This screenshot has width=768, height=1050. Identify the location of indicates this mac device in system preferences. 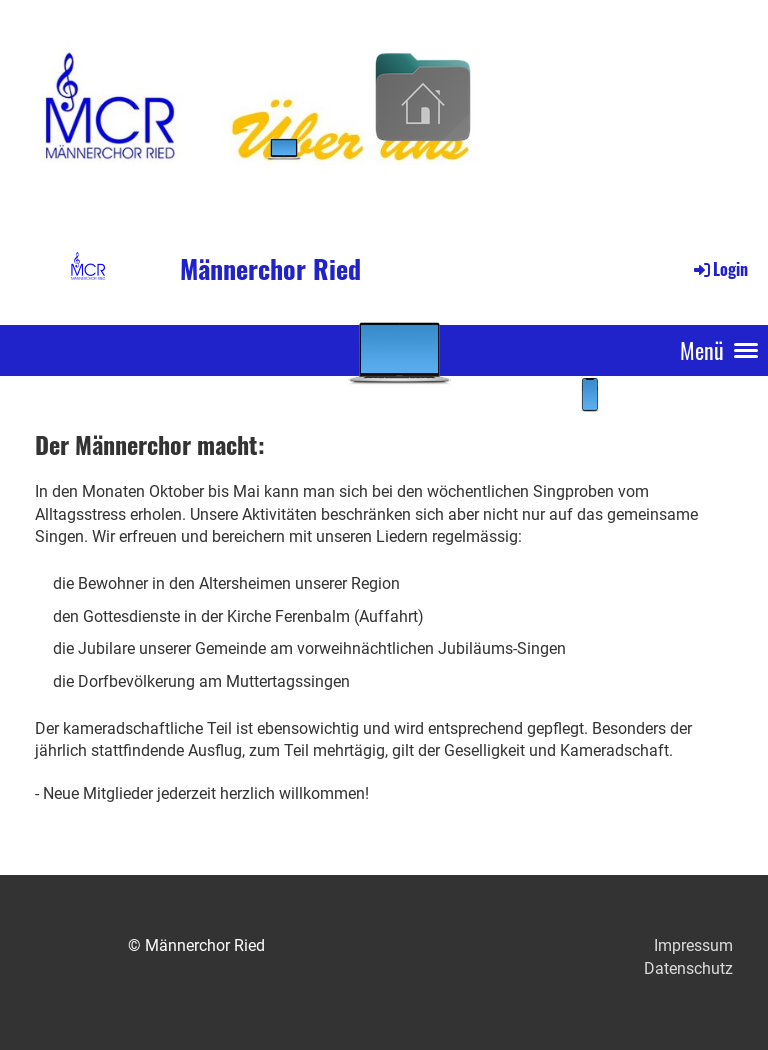
(399, 349).